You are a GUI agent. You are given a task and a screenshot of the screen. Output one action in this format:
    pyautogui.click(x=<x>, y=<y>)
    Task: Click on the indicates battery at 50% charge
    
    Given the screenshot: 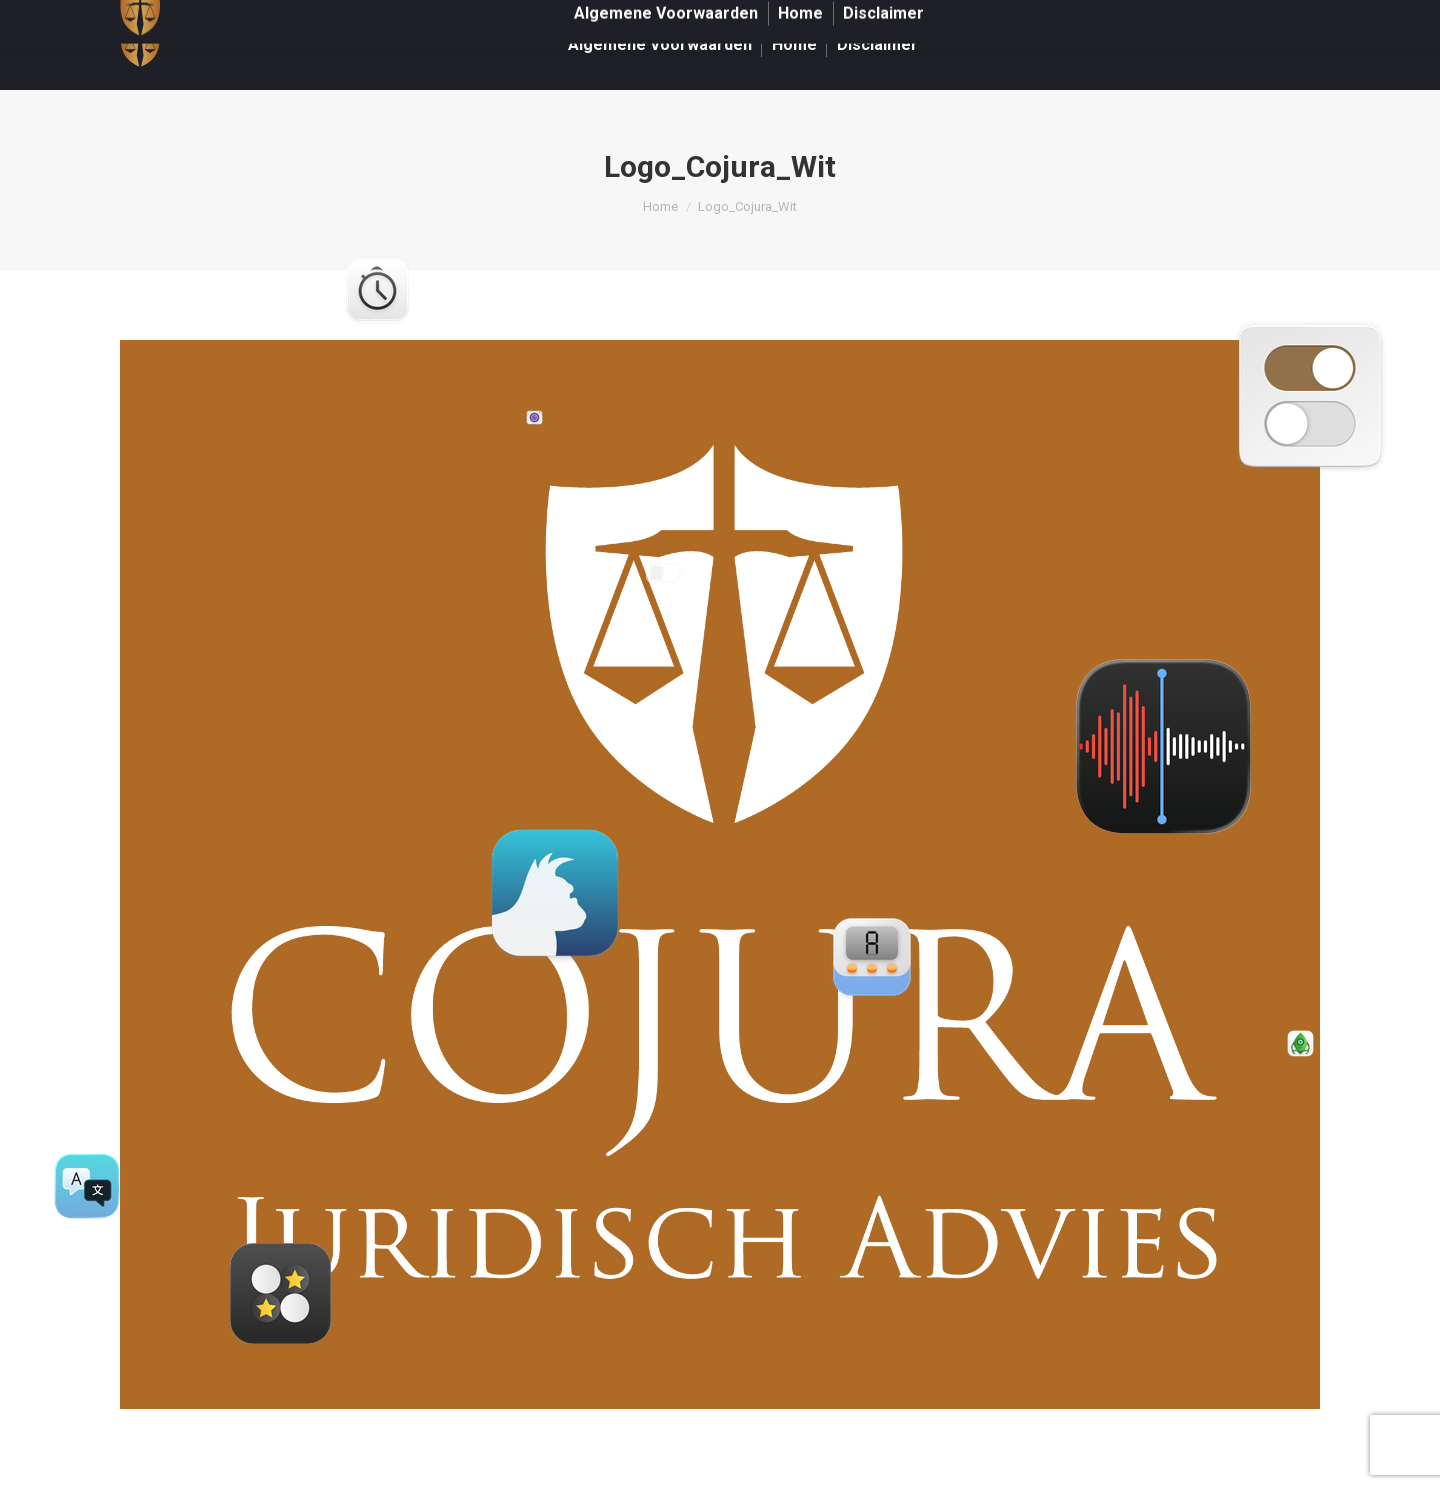 What is the action you would take?
    pyautogui.click(x=665, y=573)
    